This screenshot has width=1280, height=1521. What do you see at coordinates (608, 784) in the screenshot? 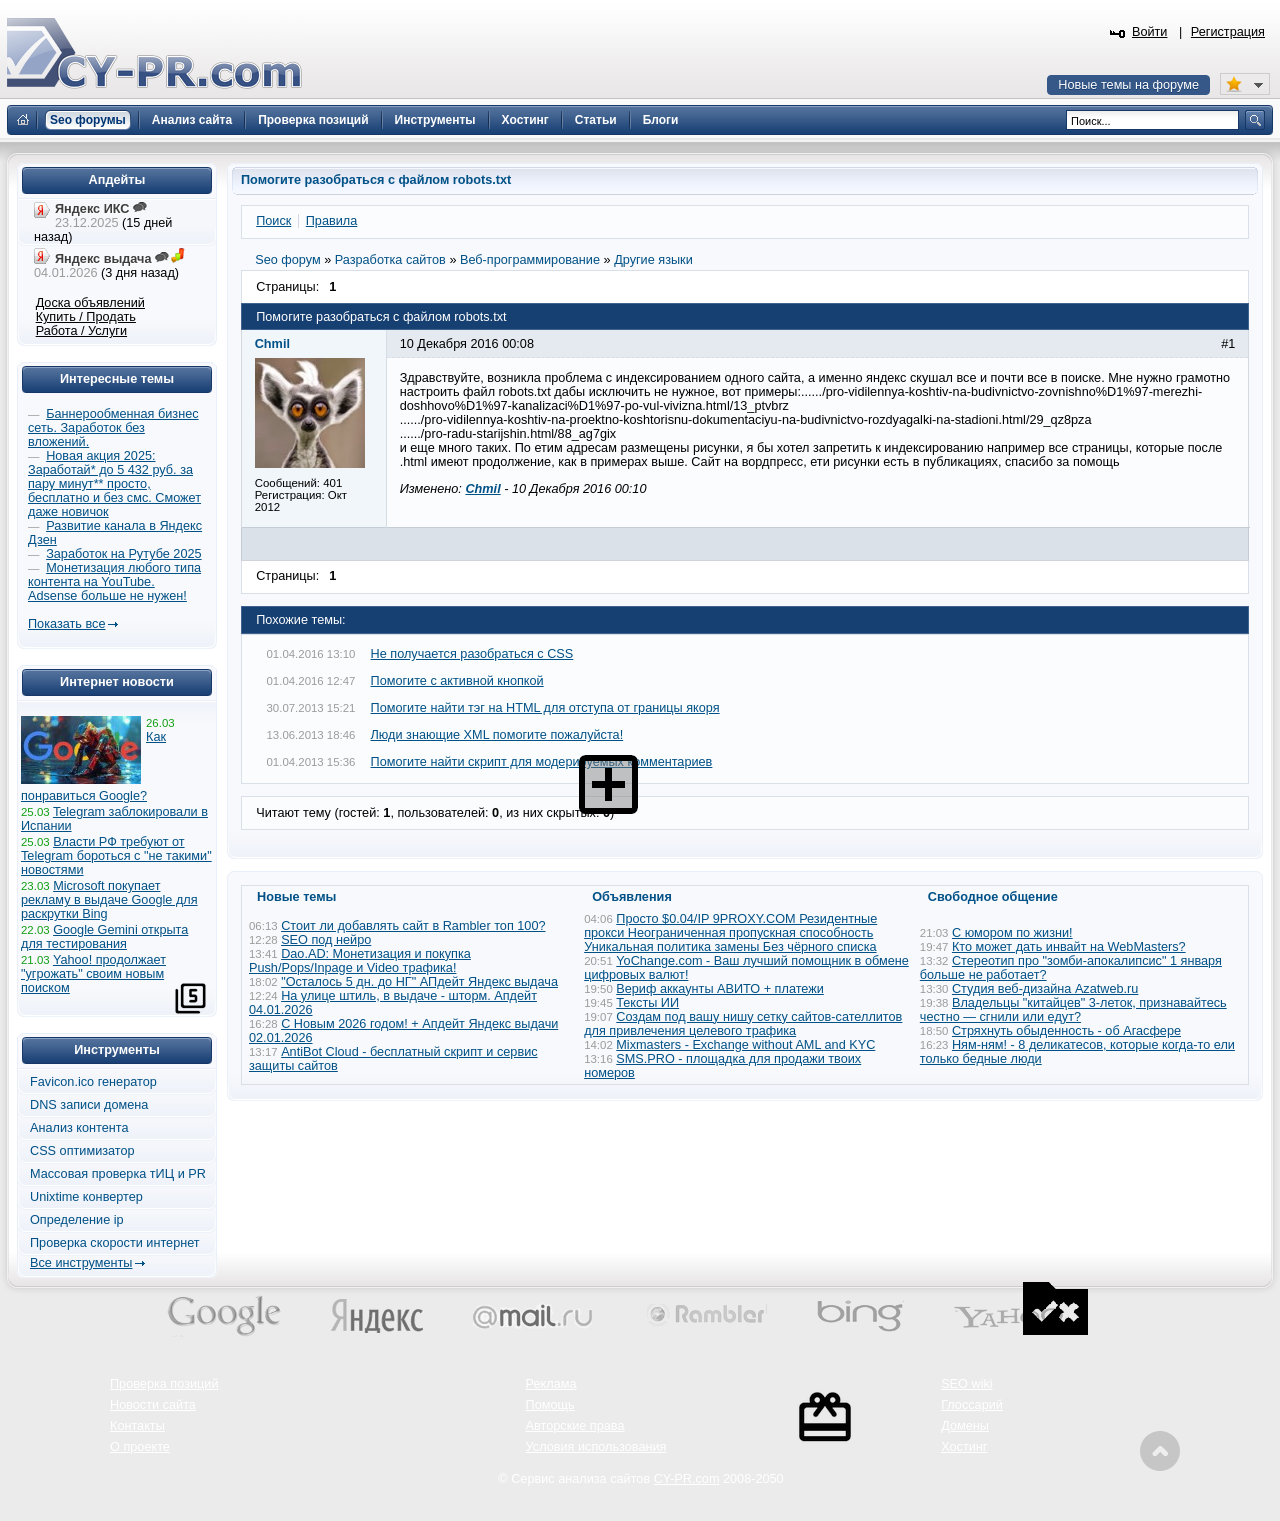
I see `add a new item or content` at bounding box center [608, 784].